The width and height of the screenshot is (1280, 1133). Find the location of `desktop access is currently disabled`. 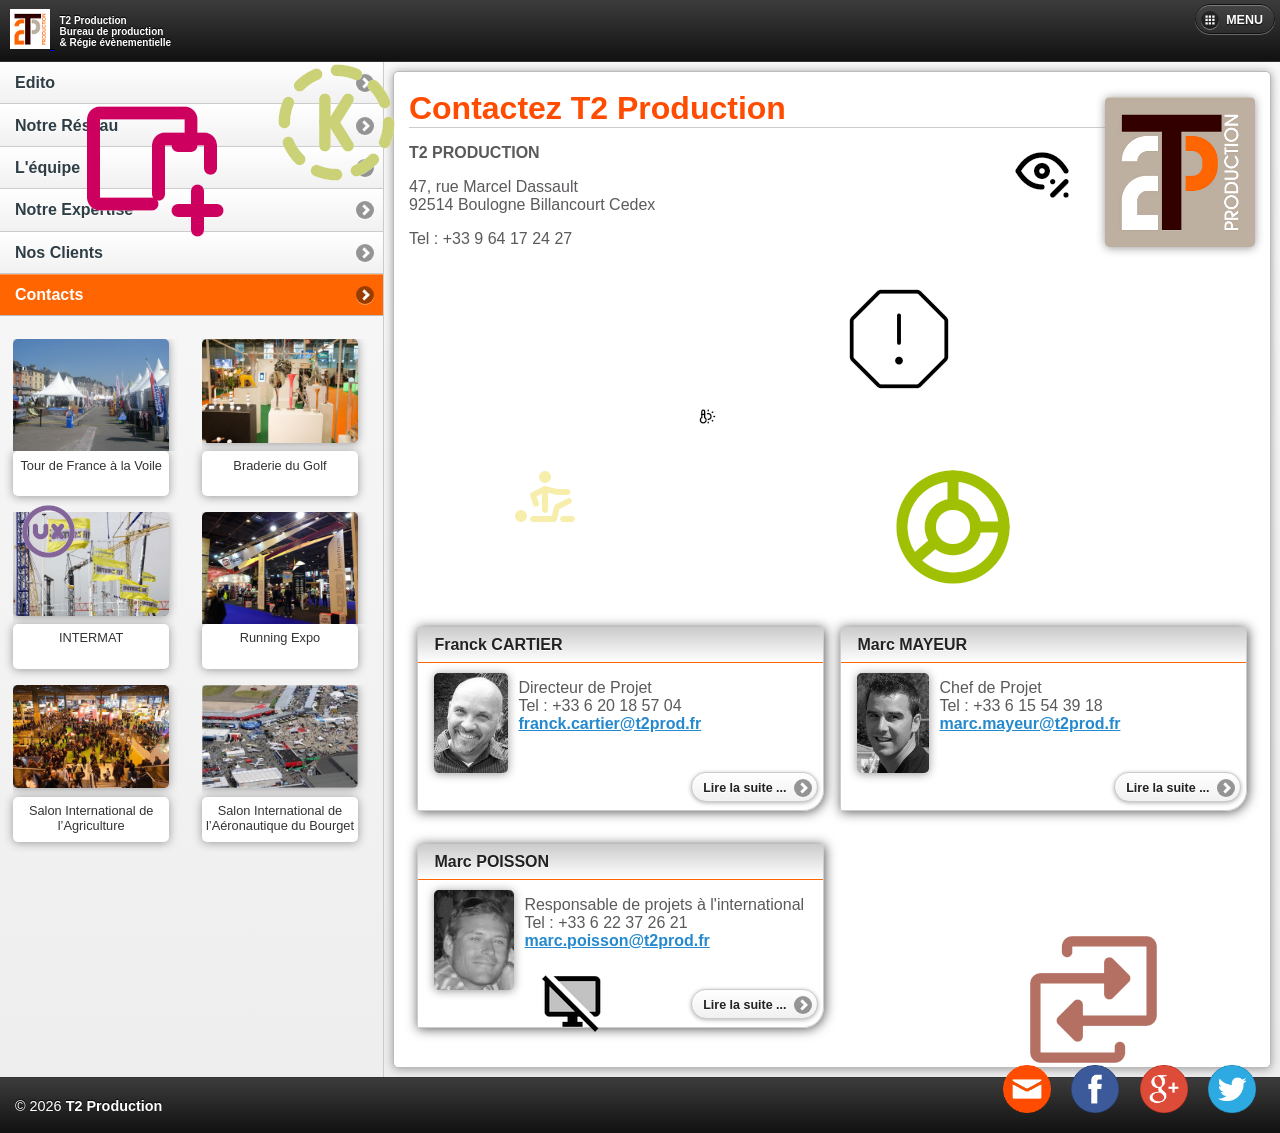

desktop access is currently disabled is located at coordinates (572, 1001).